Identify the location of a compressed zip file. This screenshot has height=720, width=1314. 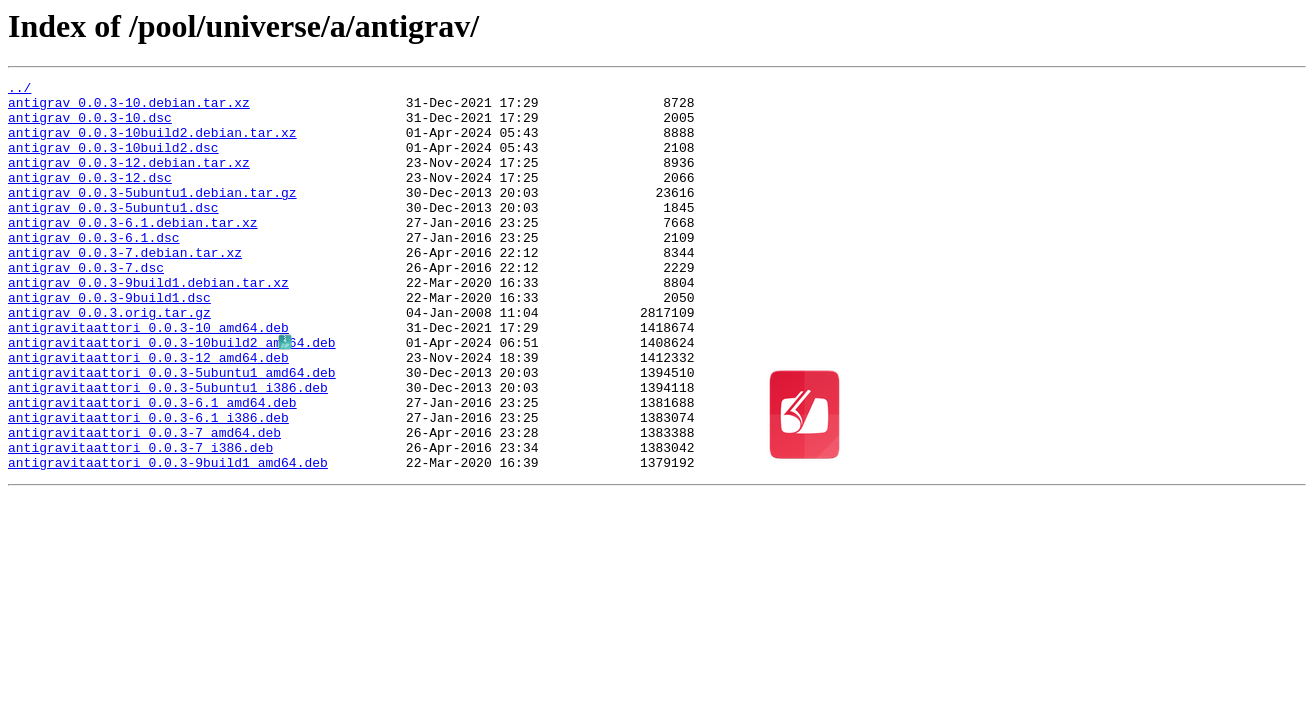
(285, 342).